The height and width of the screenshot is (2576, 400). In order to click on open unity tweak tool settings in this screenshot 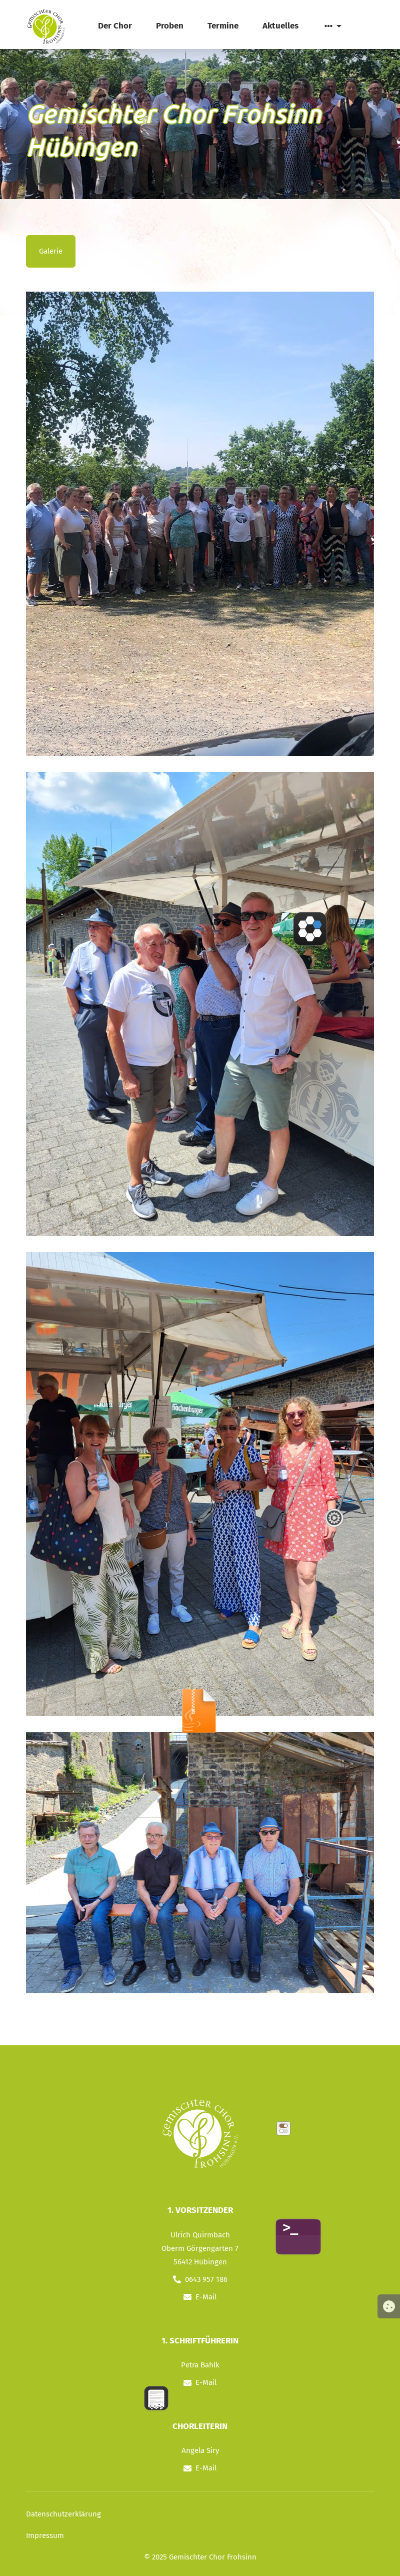, I will do `click(284, 2128)`.